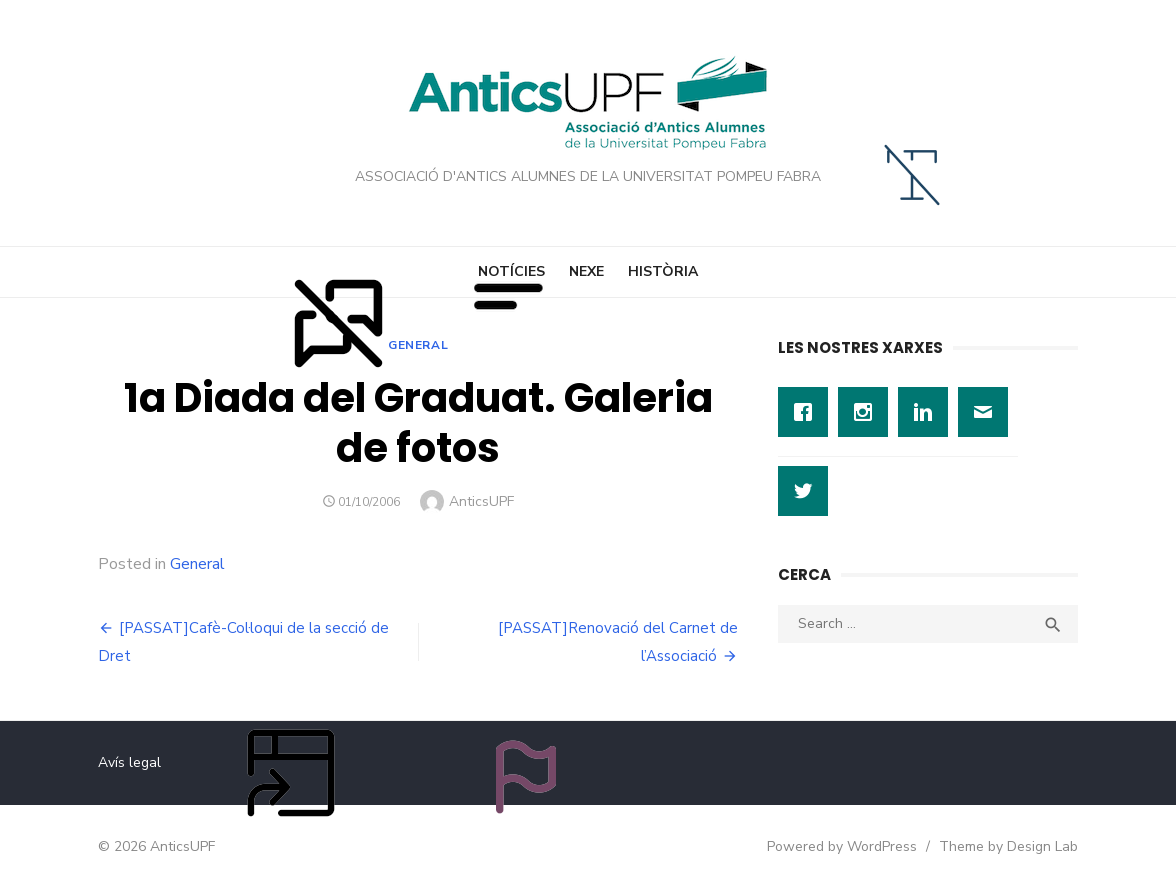 Image resolution: width=1176 pixels, height=890 pixels. Describe the element at coordinates (912, 175) in the screenshot. I see `disable text formatting` at that location.